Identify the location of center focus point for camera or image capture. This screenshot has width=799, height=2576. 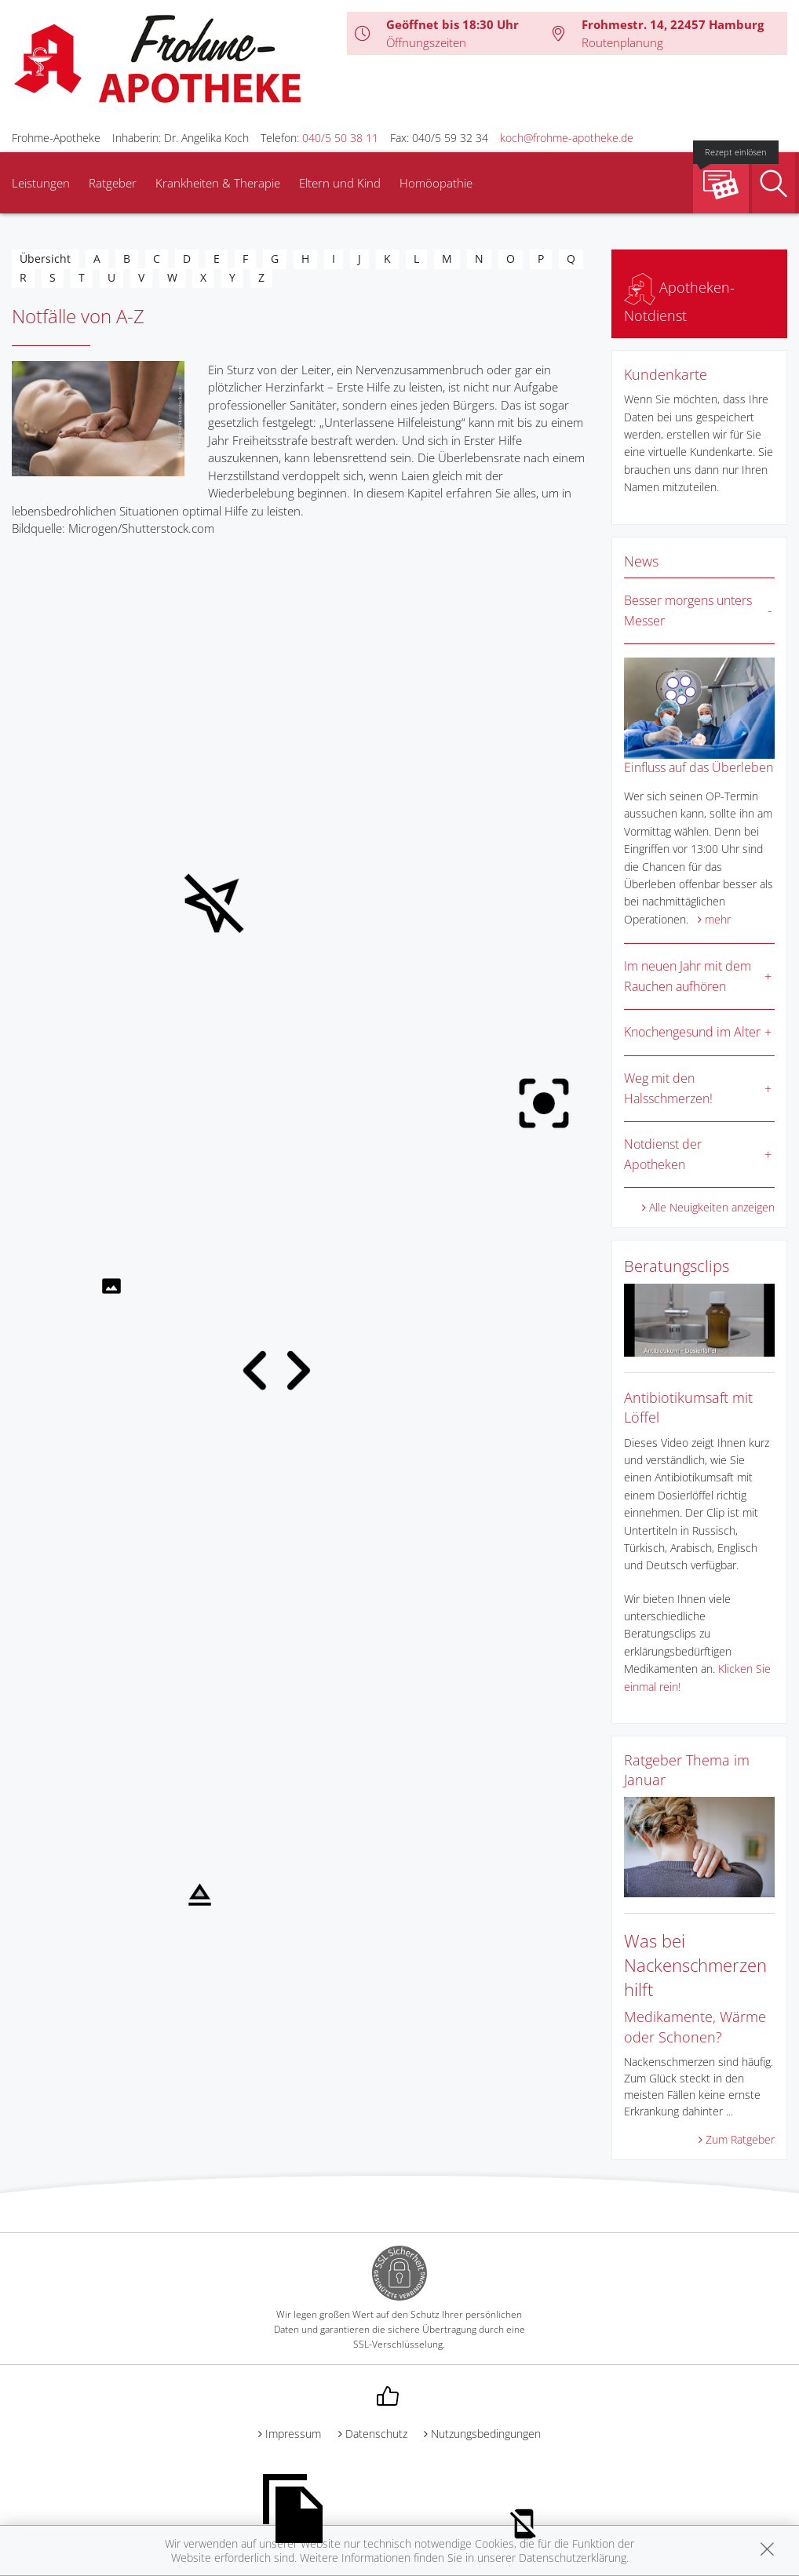
(544, 1103).